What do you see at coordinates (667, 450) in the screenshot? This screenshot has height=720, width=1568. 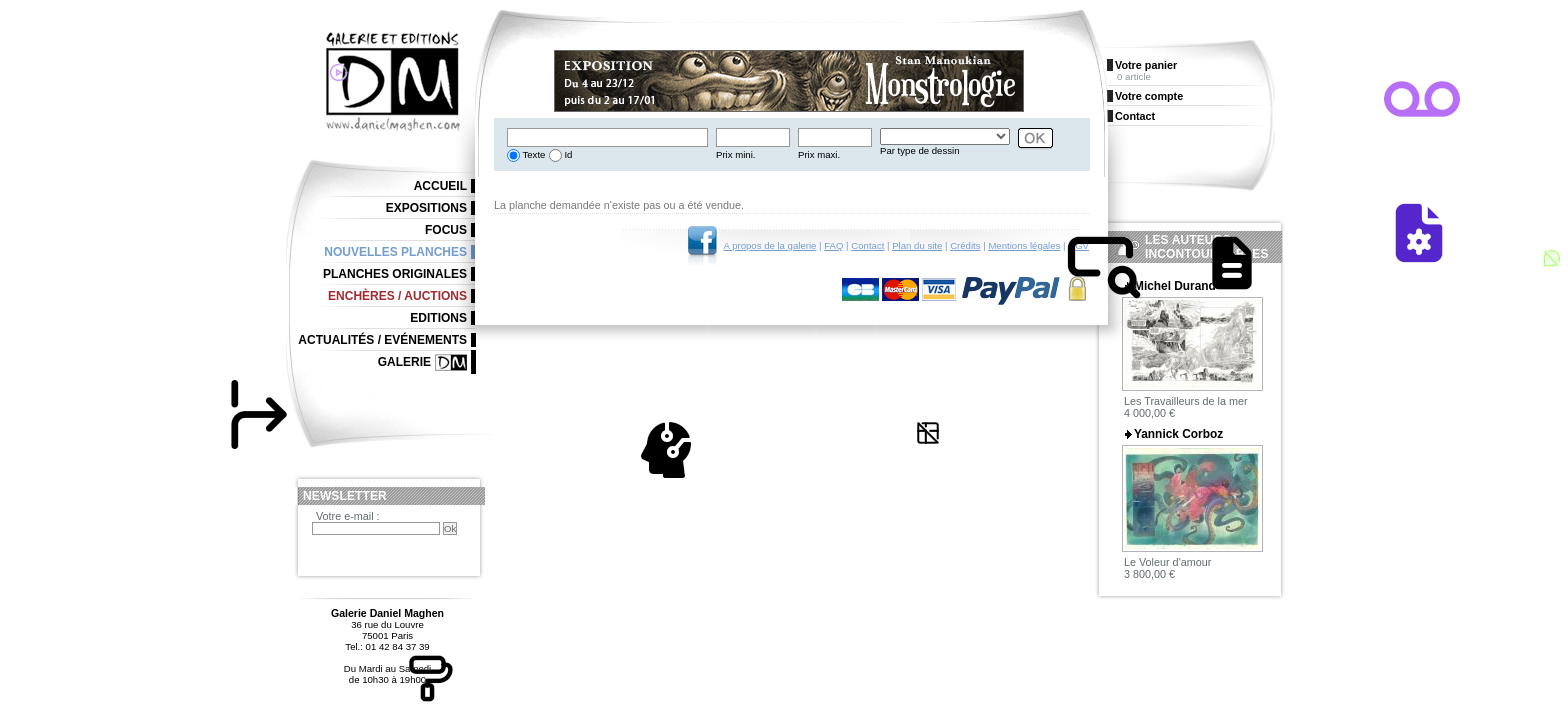 I see `access AI or machine learning features` at bounding box center [667, 450].